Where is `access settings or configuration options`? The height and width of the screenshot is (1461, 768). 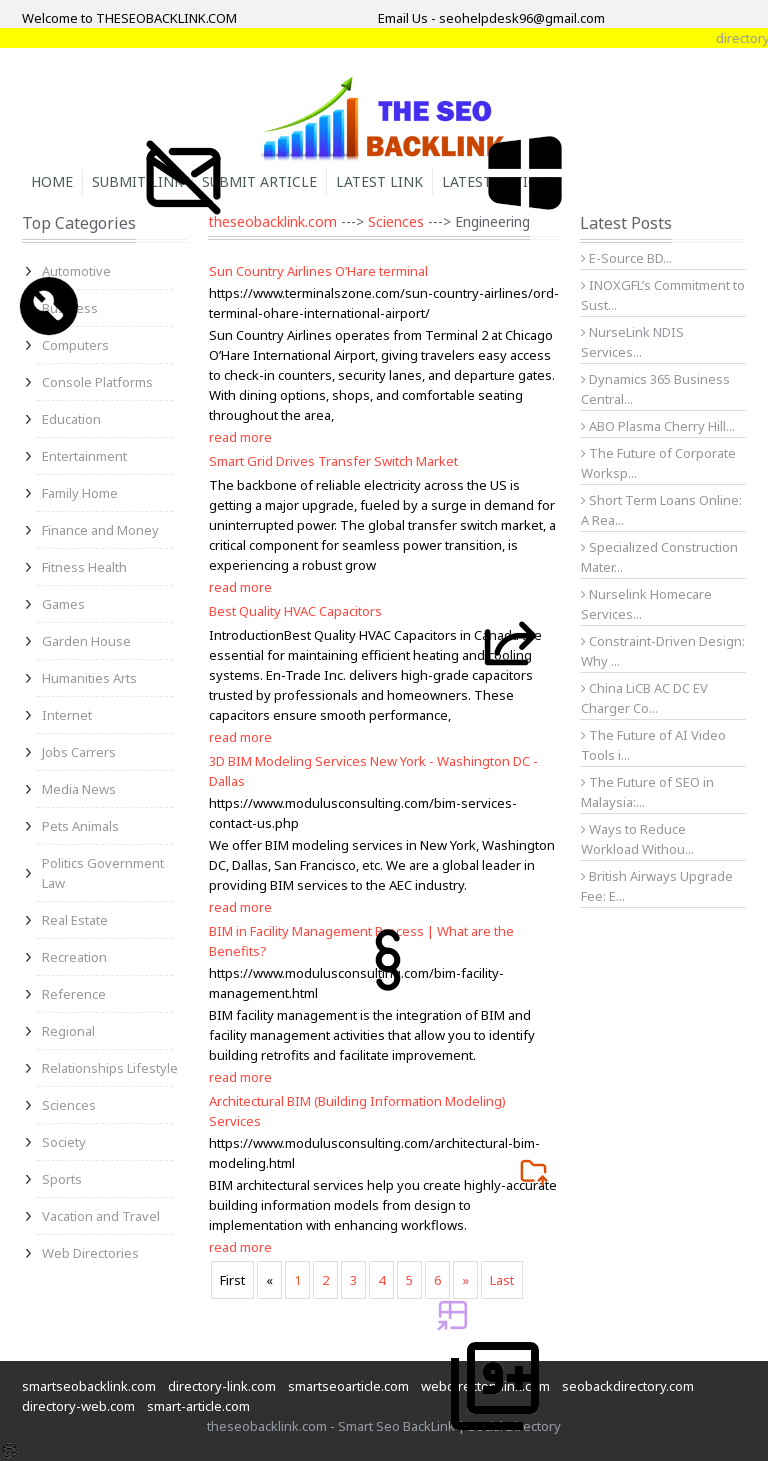 access settings or configuration options is located at coordinates (49, 306).